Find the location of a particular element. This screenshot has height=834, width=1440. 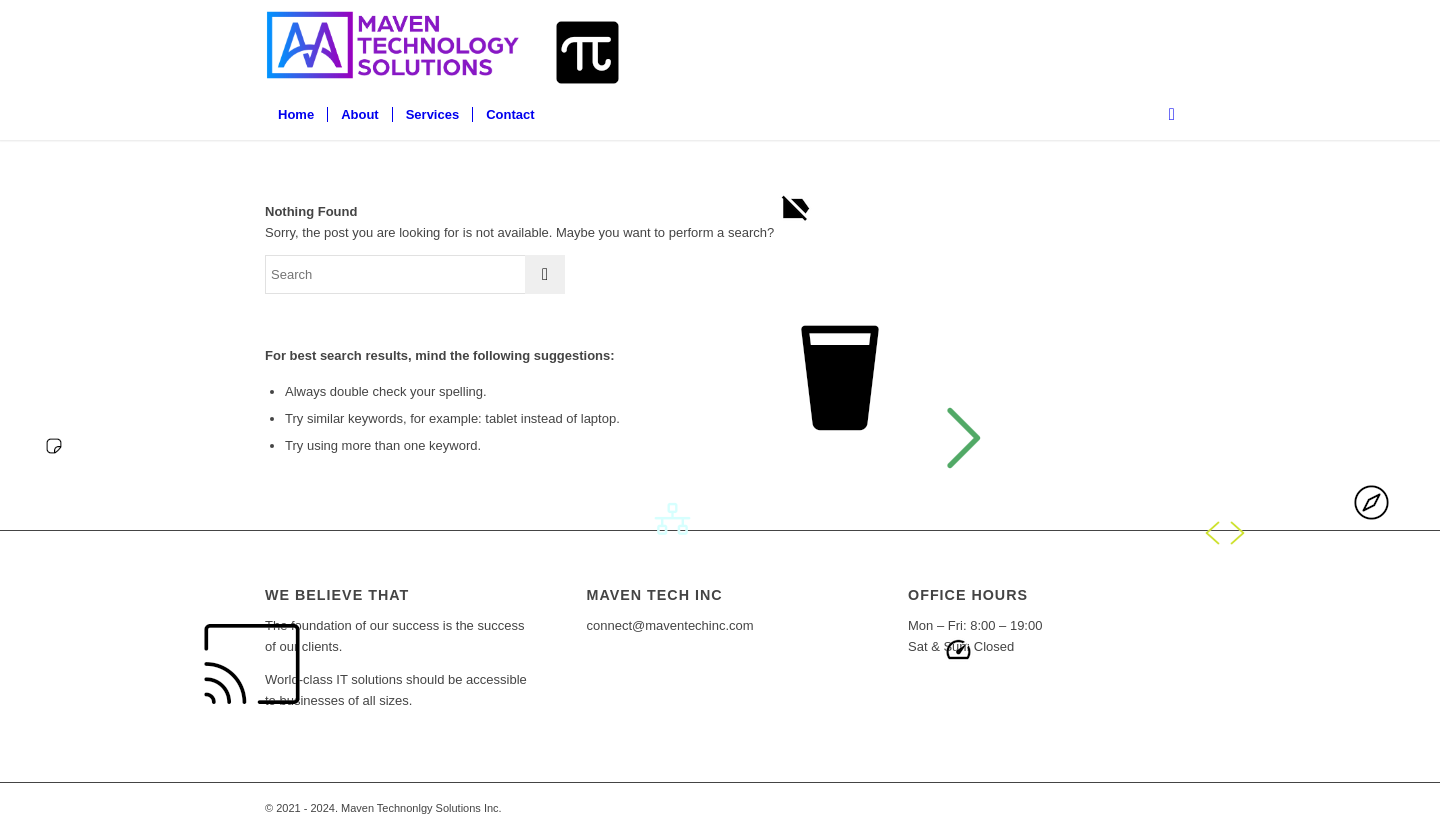

remove a label or tag is located at coordinates (795, 208).